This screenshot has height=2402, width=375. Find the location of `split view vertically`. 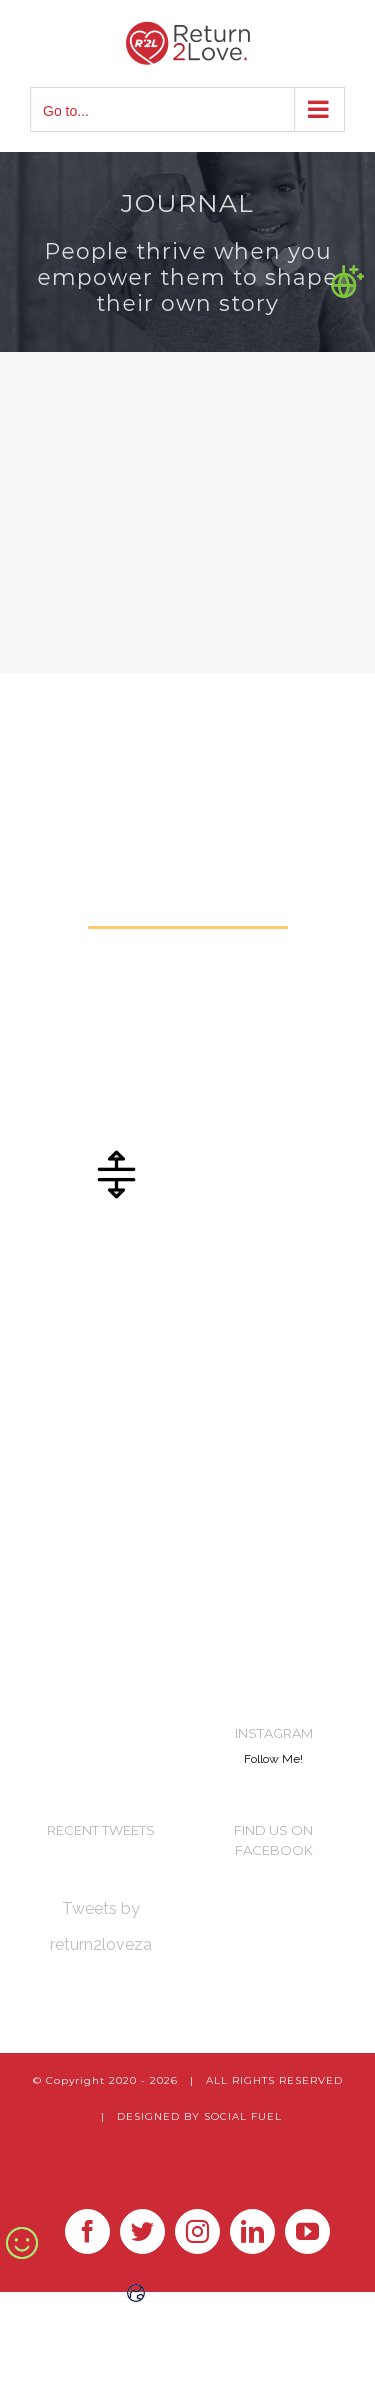

split view vertically is located at coordinates (116, 1174).